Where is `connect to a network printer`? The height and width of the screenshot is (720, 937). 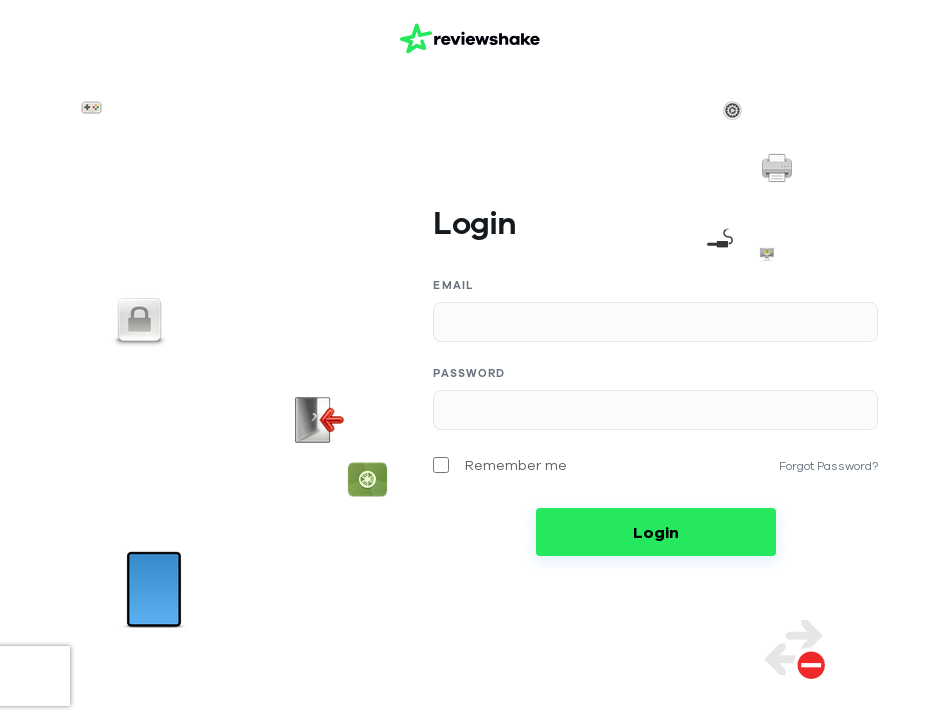
connect to a network printer is located at coordinates (777, 168).